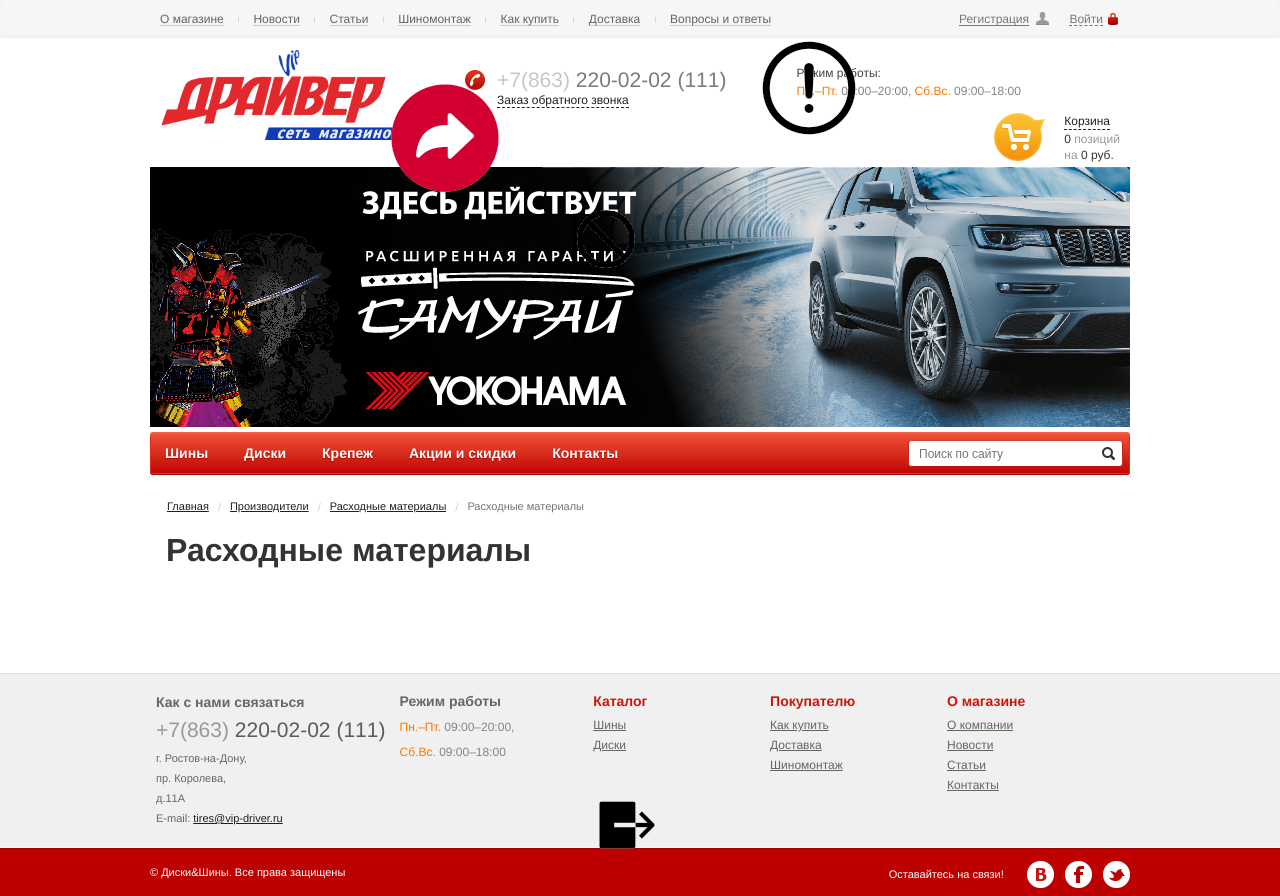  Describe the element at coordinates (445, 138) in the screenshot. I see `share or forward content` at that location.